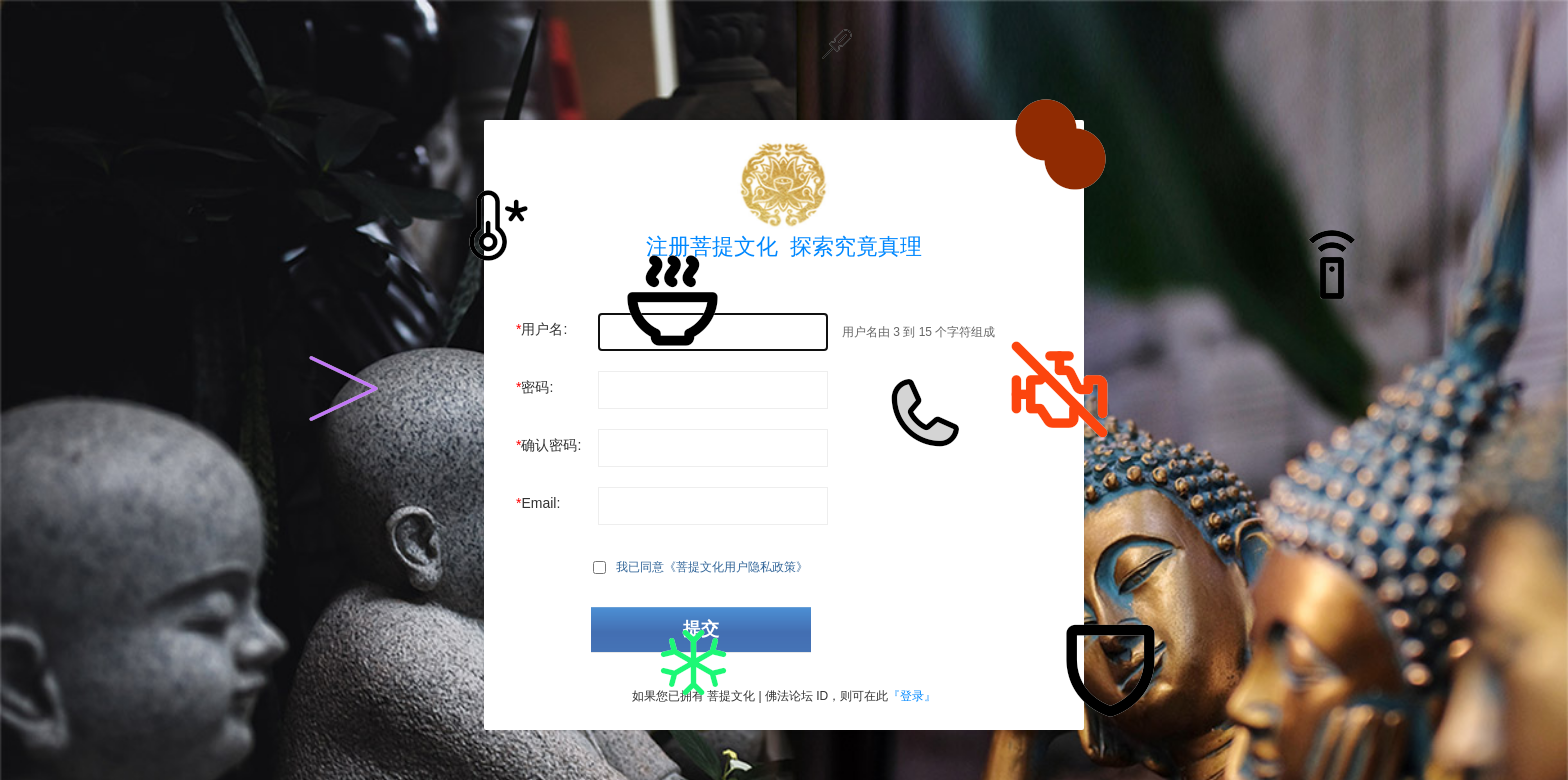 The height and width of the screenshot is (780, 1568). Describe the element at coordinates (1332, 266) in the screenshot. I see `access remote control settings` at that location.